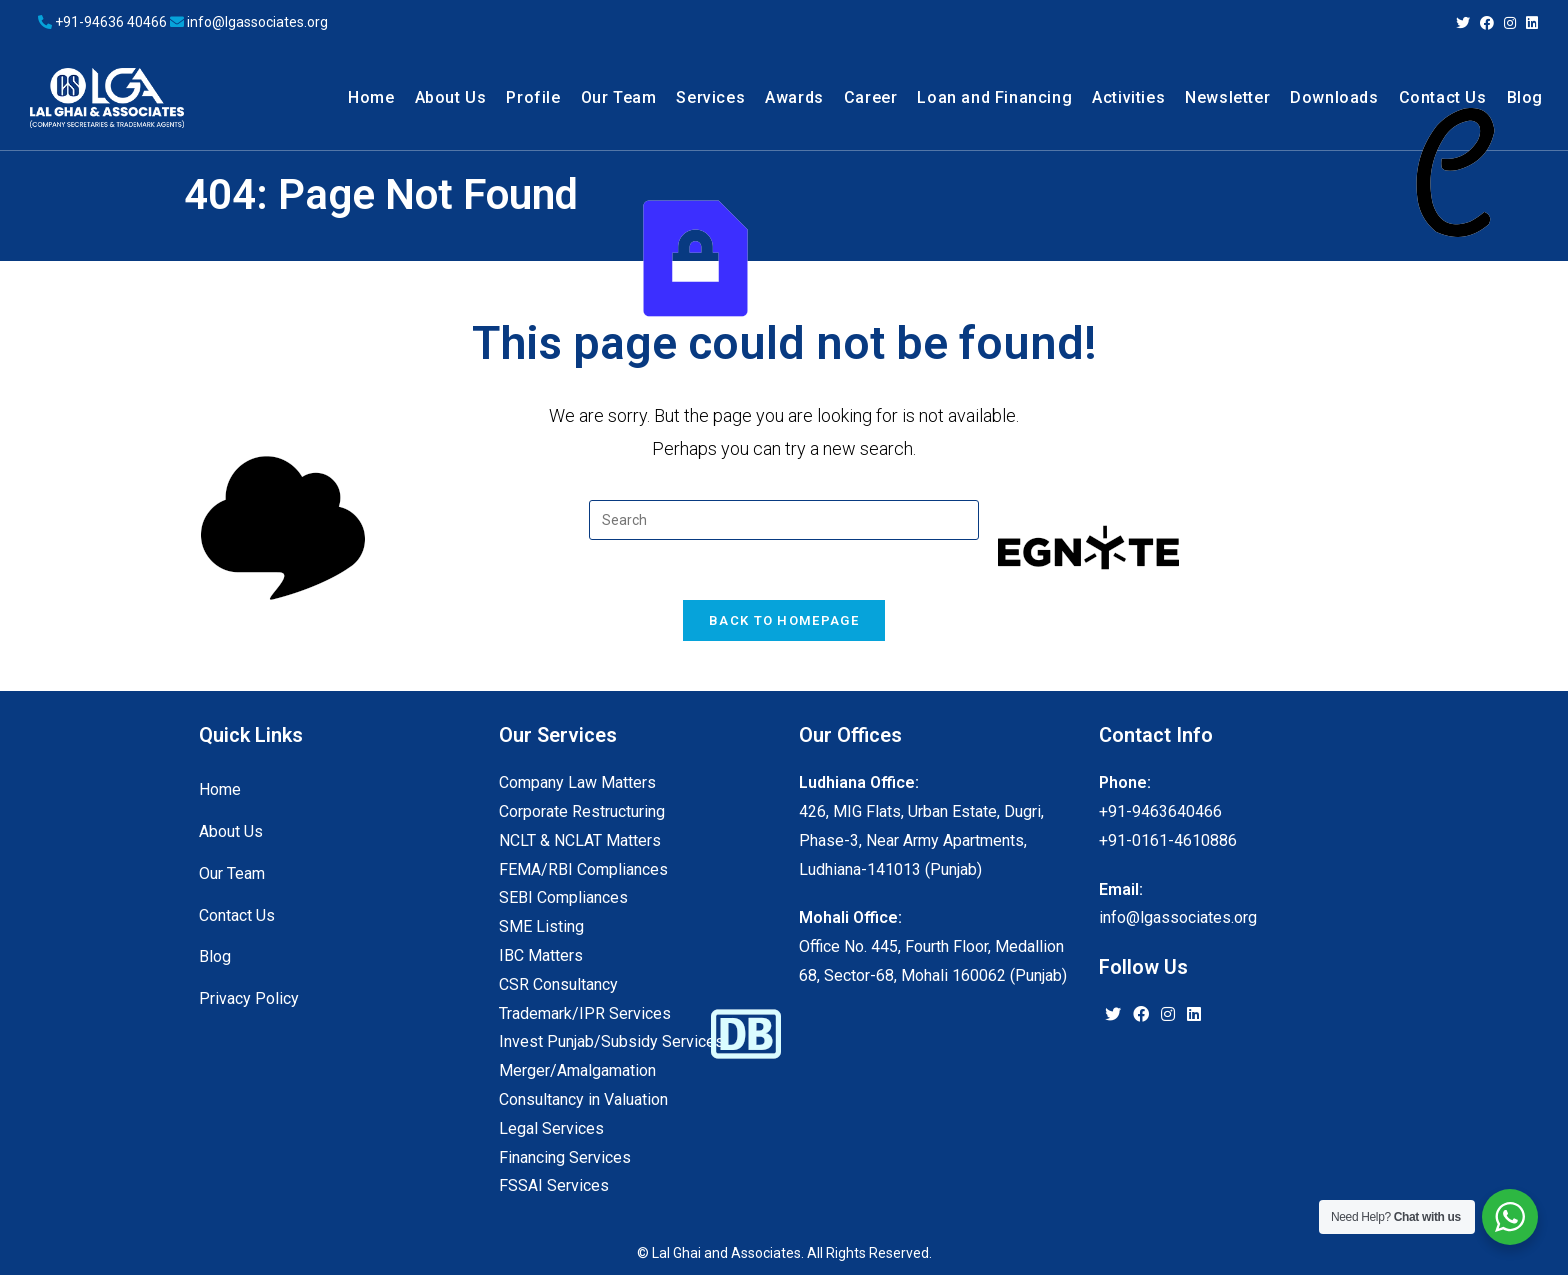  What do you see at coordinates (1455, 172) in the screenshot?
I see `open calibre-web ebook management app` at bounding box center [1455, 172].